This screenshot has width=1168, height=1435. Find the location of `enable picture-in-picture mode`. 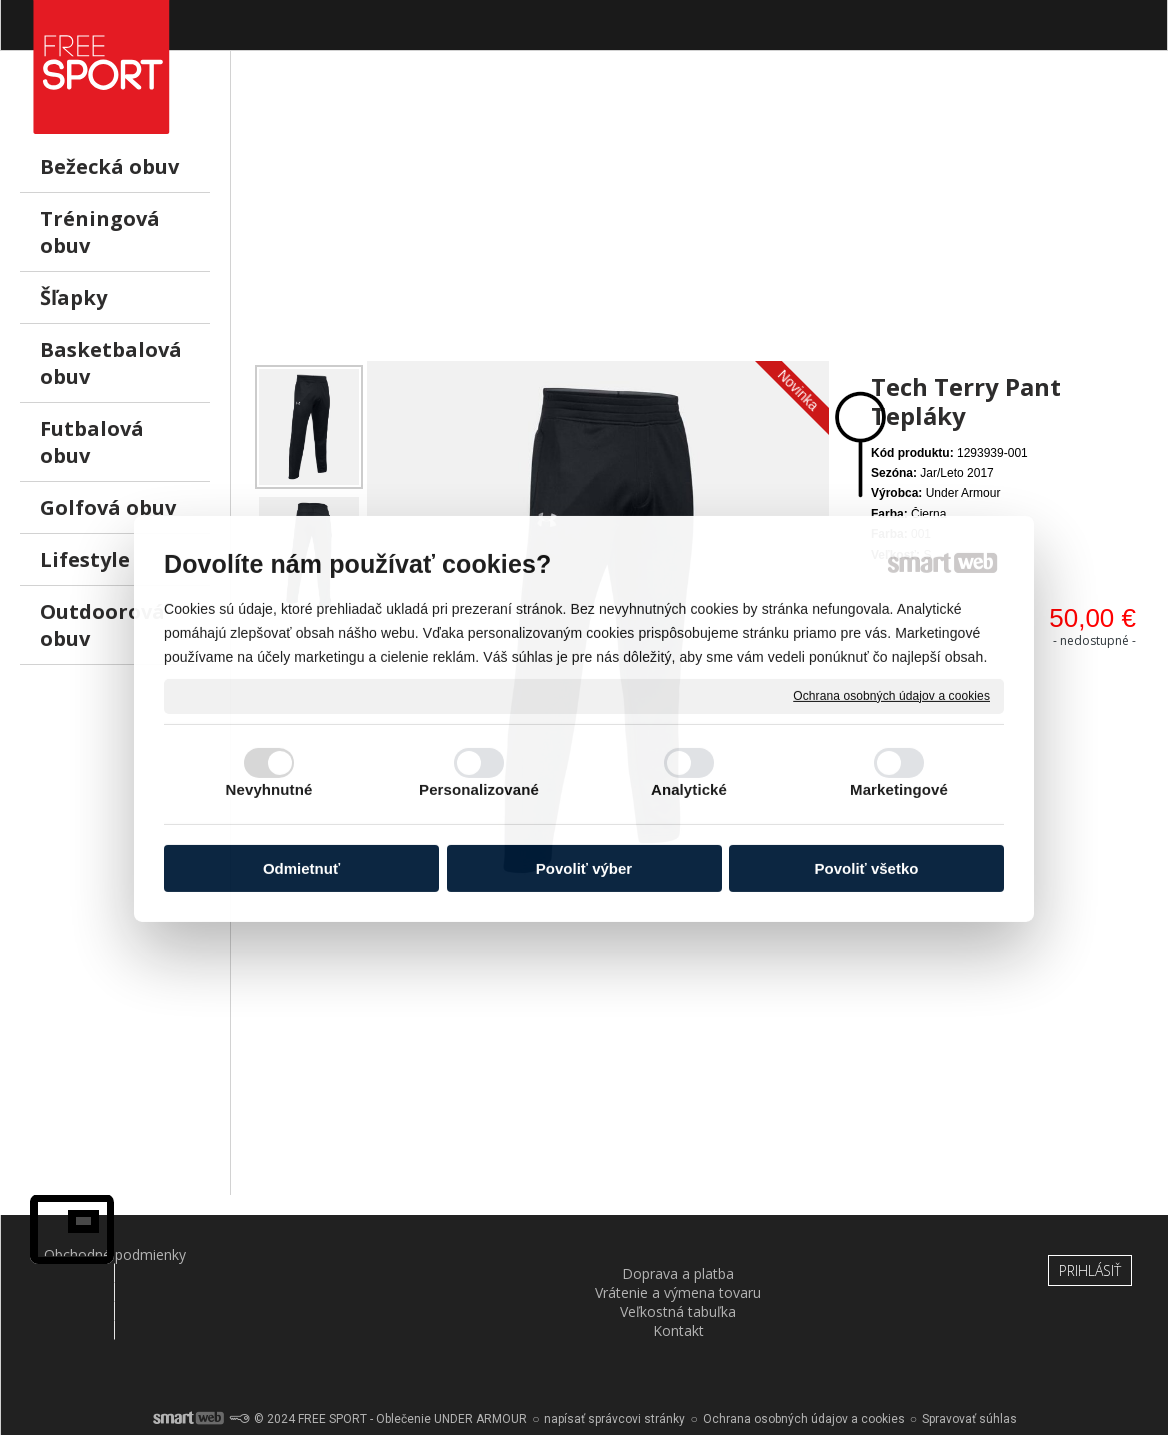

enable picture-in-picture mode is located at coordinates (72, 1229).